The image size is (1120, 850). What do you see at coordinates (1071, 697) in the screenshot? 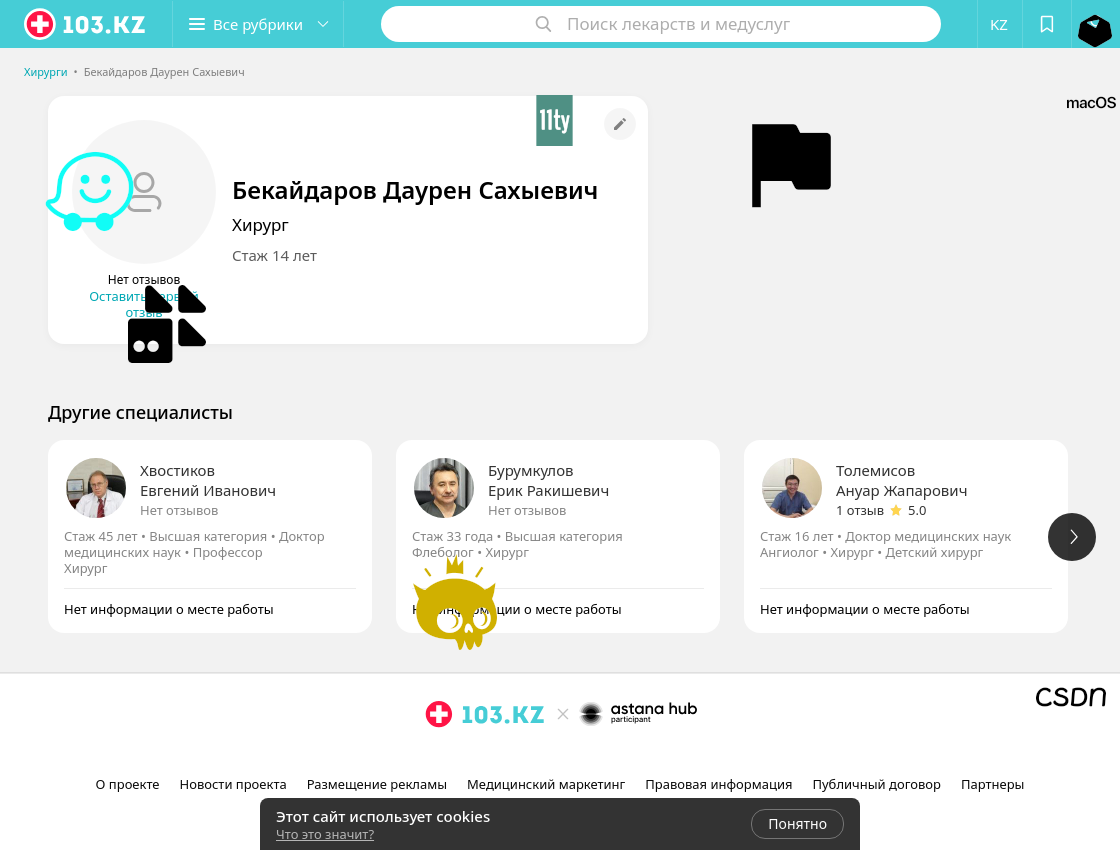
I see `visit CSDN developer community` at bounding box center [1071, 697].